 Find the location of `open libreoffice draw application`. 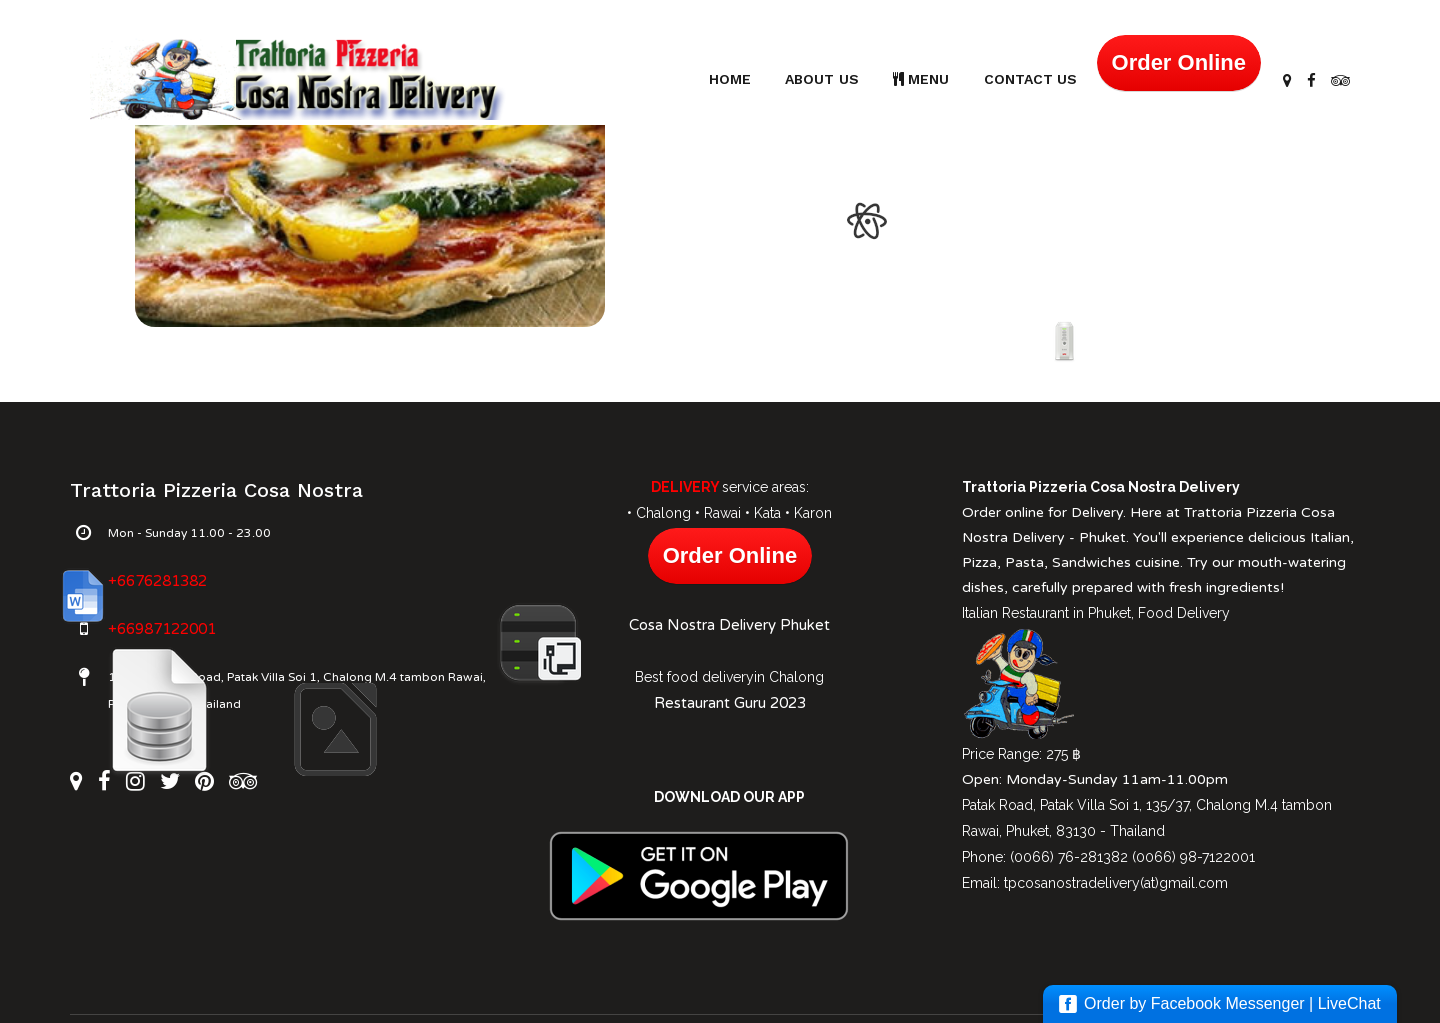

open libreoffice draw application is located at coordinates (335, 729).